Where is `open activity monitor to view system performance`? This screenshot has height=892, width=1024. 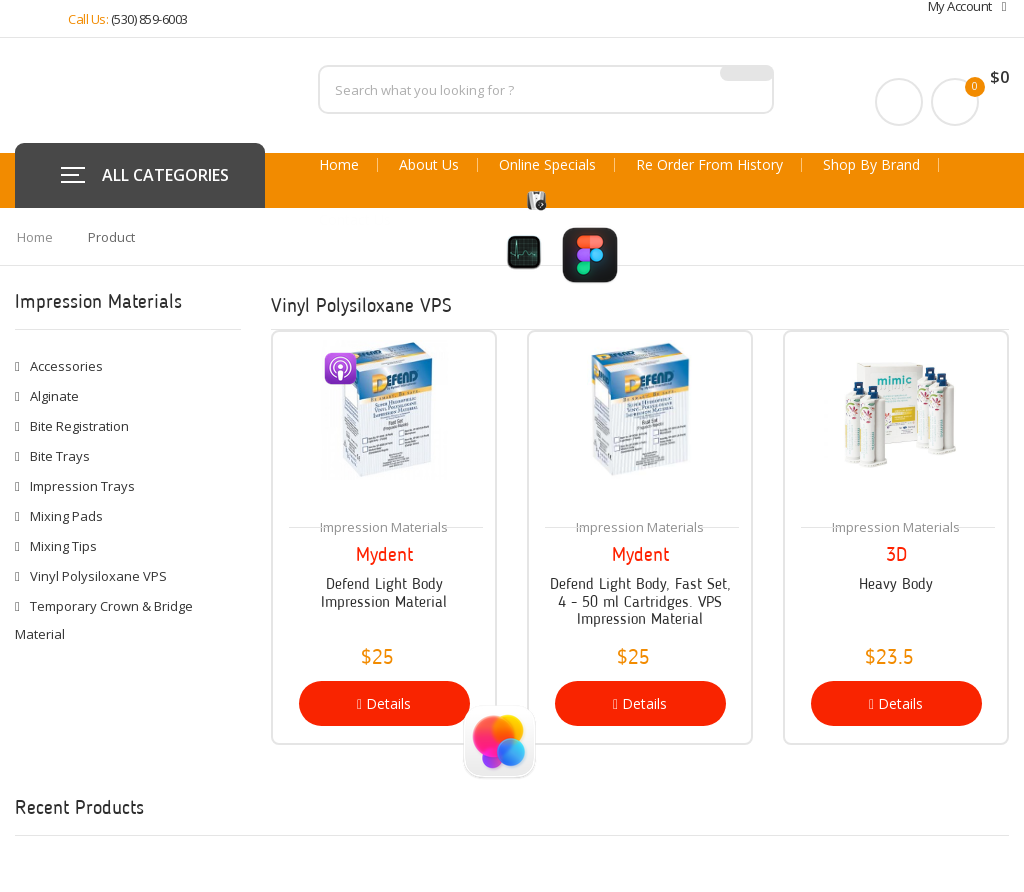 open activity monitor to view system performance is located at coordinates (524, 252).